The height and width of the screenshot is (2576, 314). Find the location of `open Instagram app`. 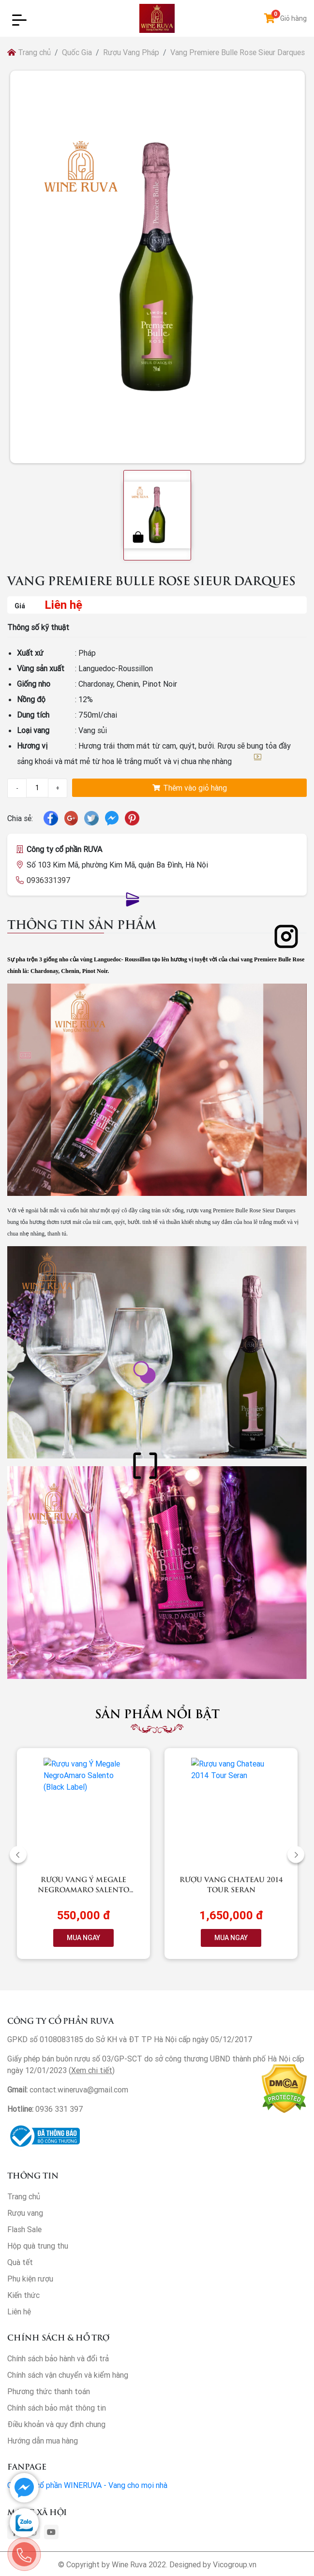

open Instagram app is located at coordinates (286, 936).